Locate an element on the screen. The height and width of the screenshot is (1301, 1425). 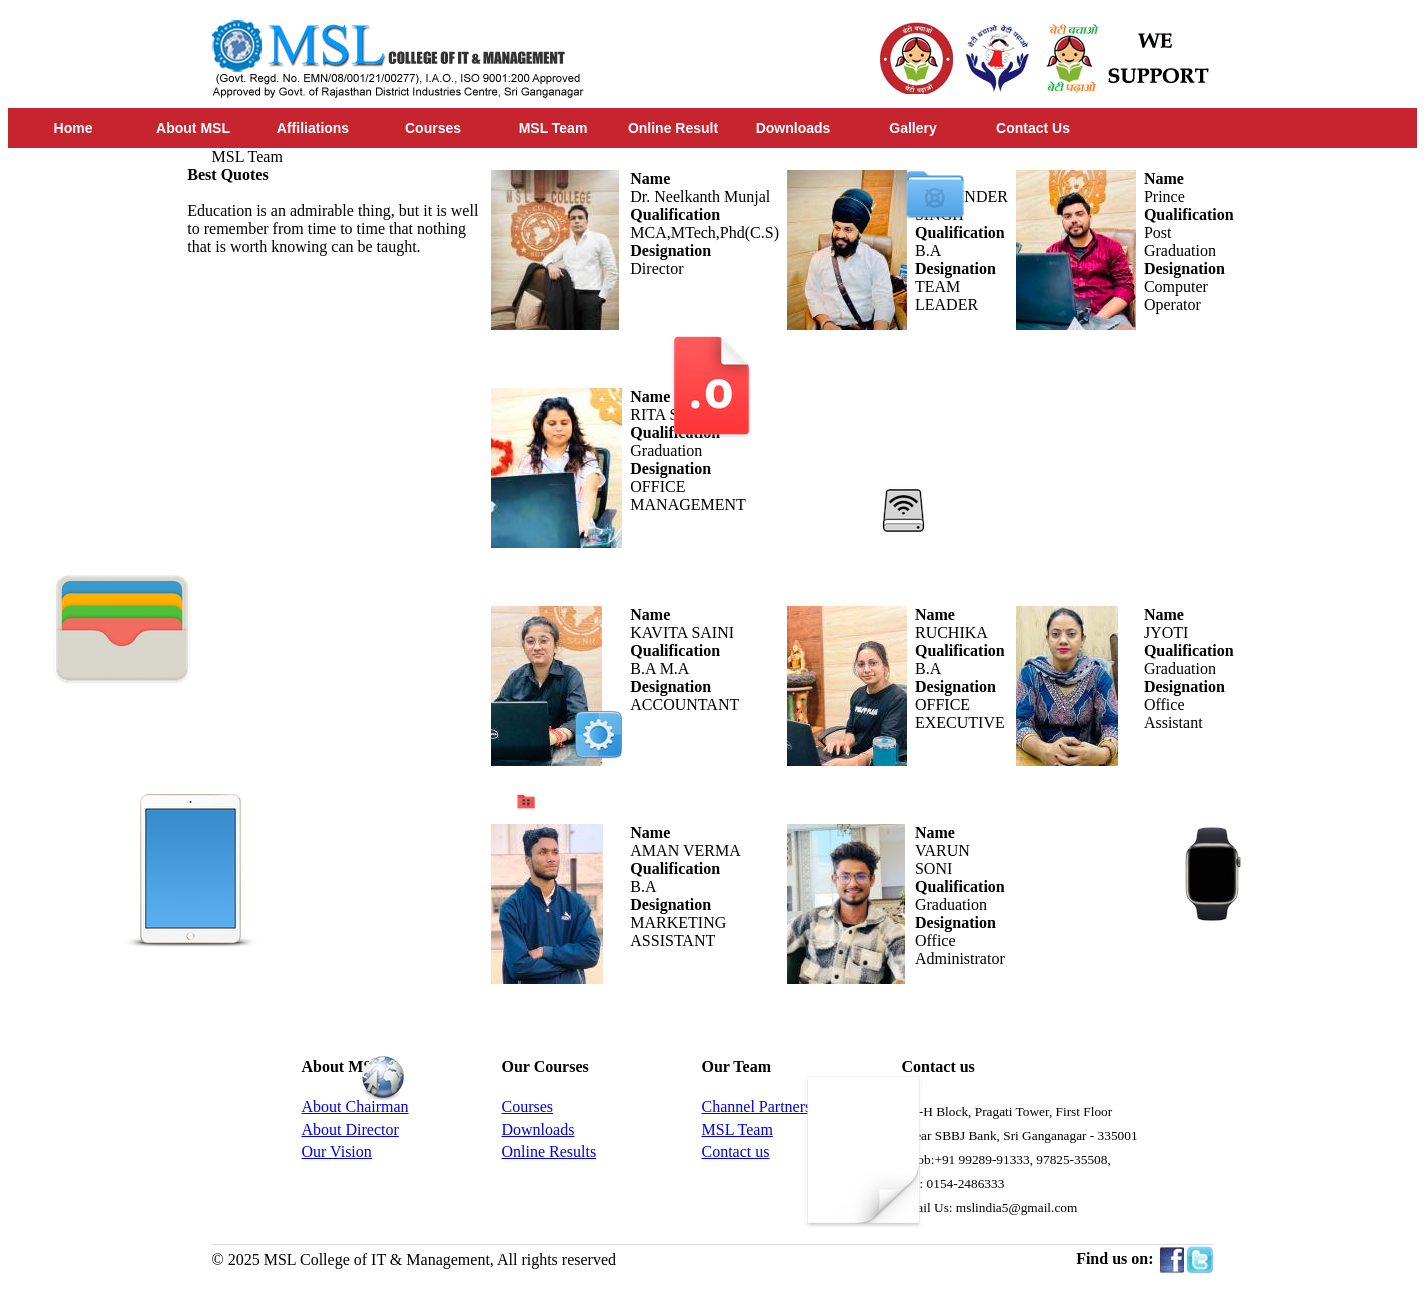
access system runtime components is located at coordinates (598, 734).